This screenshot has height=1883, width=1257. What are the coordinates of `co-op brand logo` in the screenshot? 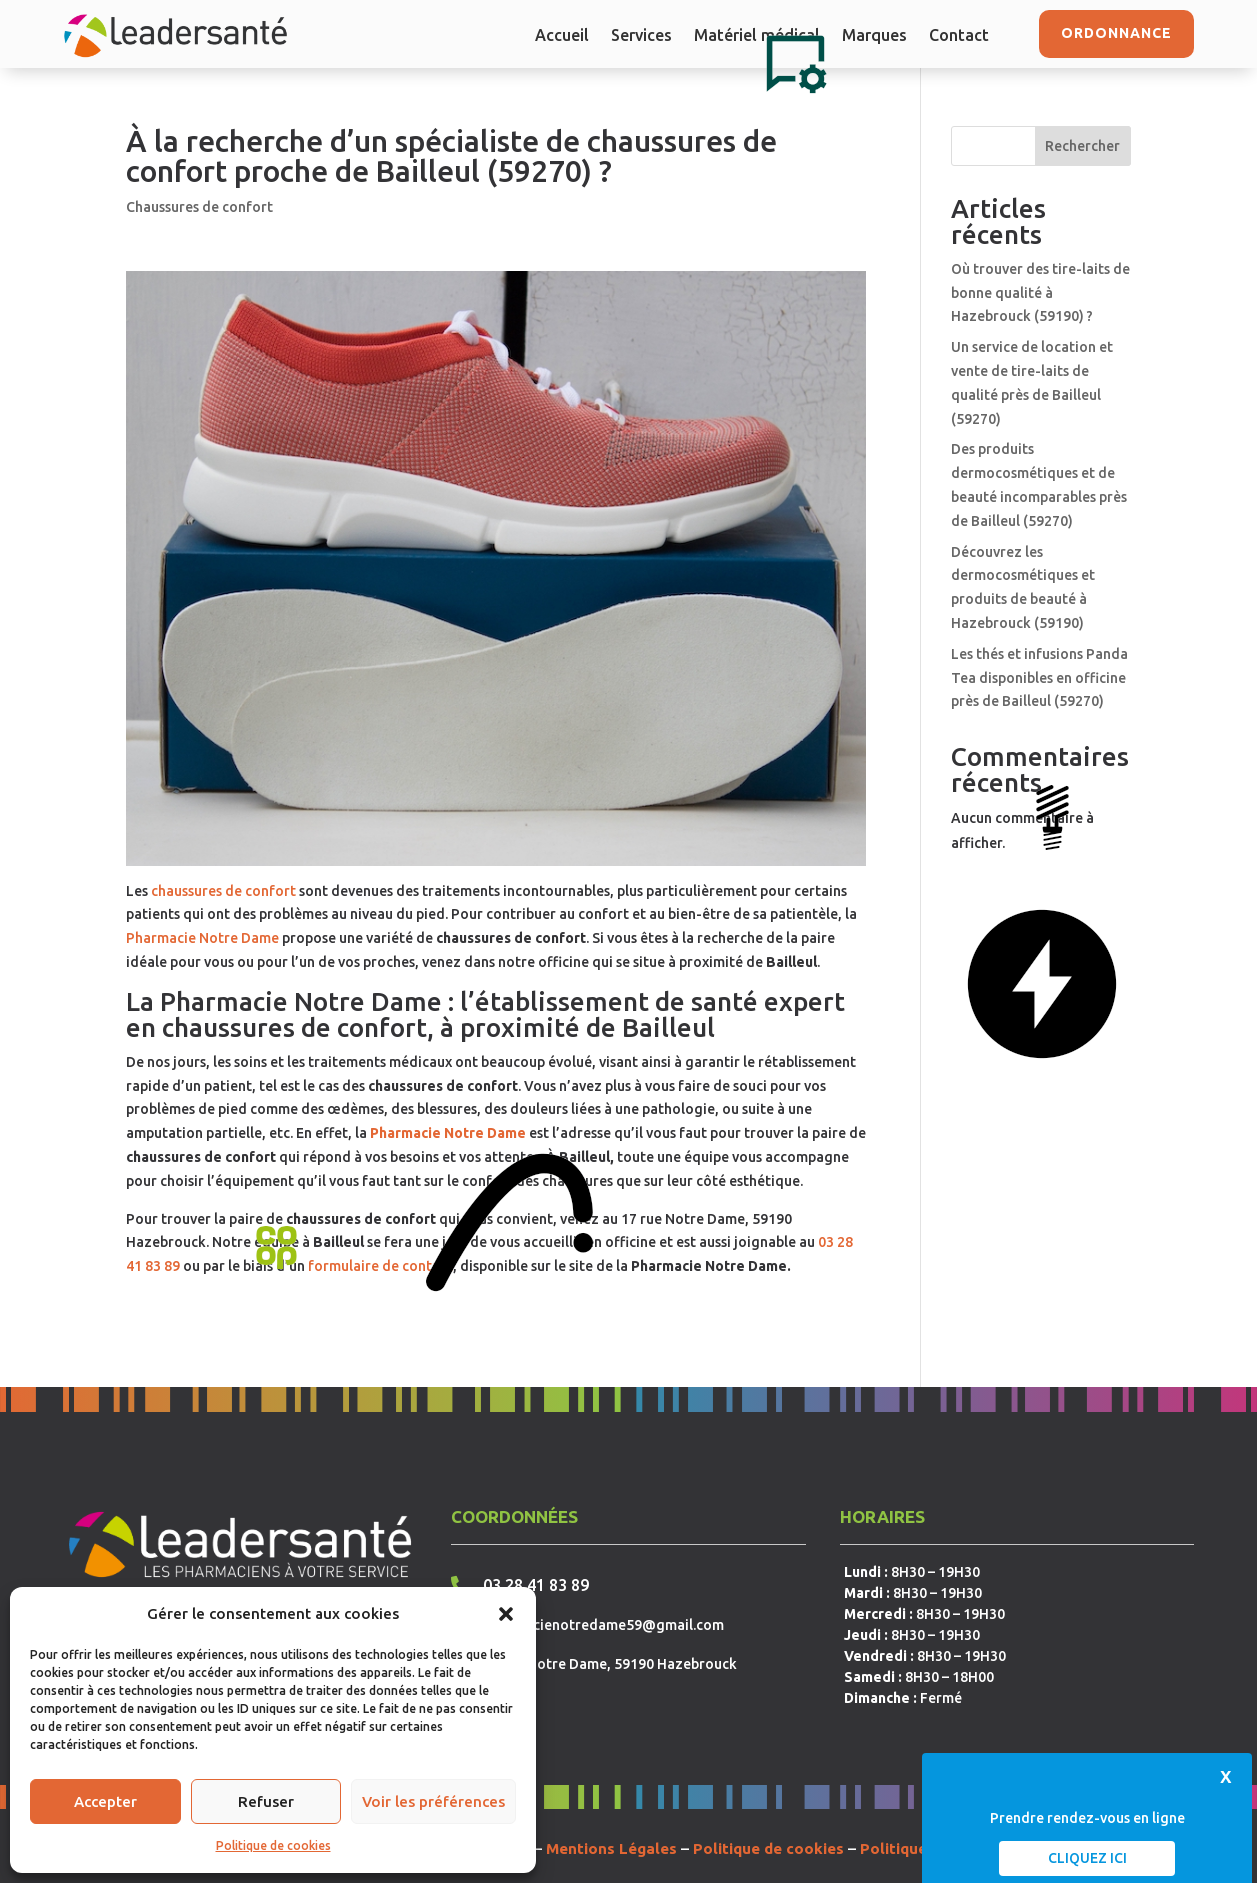 It's located at (276, 1247).